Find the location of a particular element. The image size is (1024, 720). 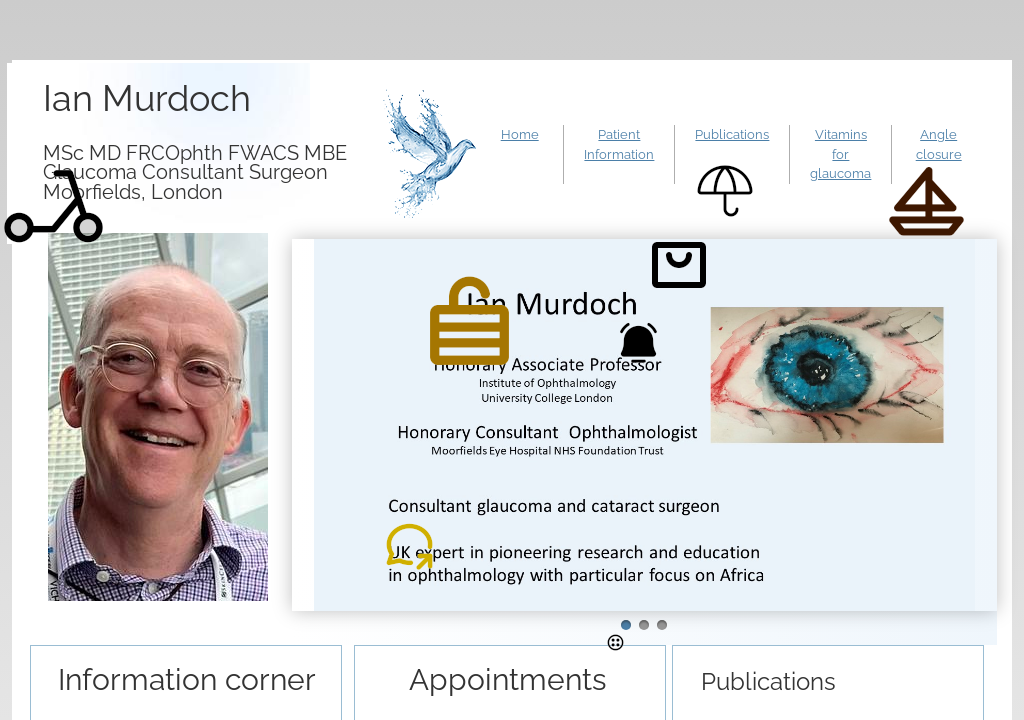

select scooter as transportation mode is located at coordinates (53, 209).